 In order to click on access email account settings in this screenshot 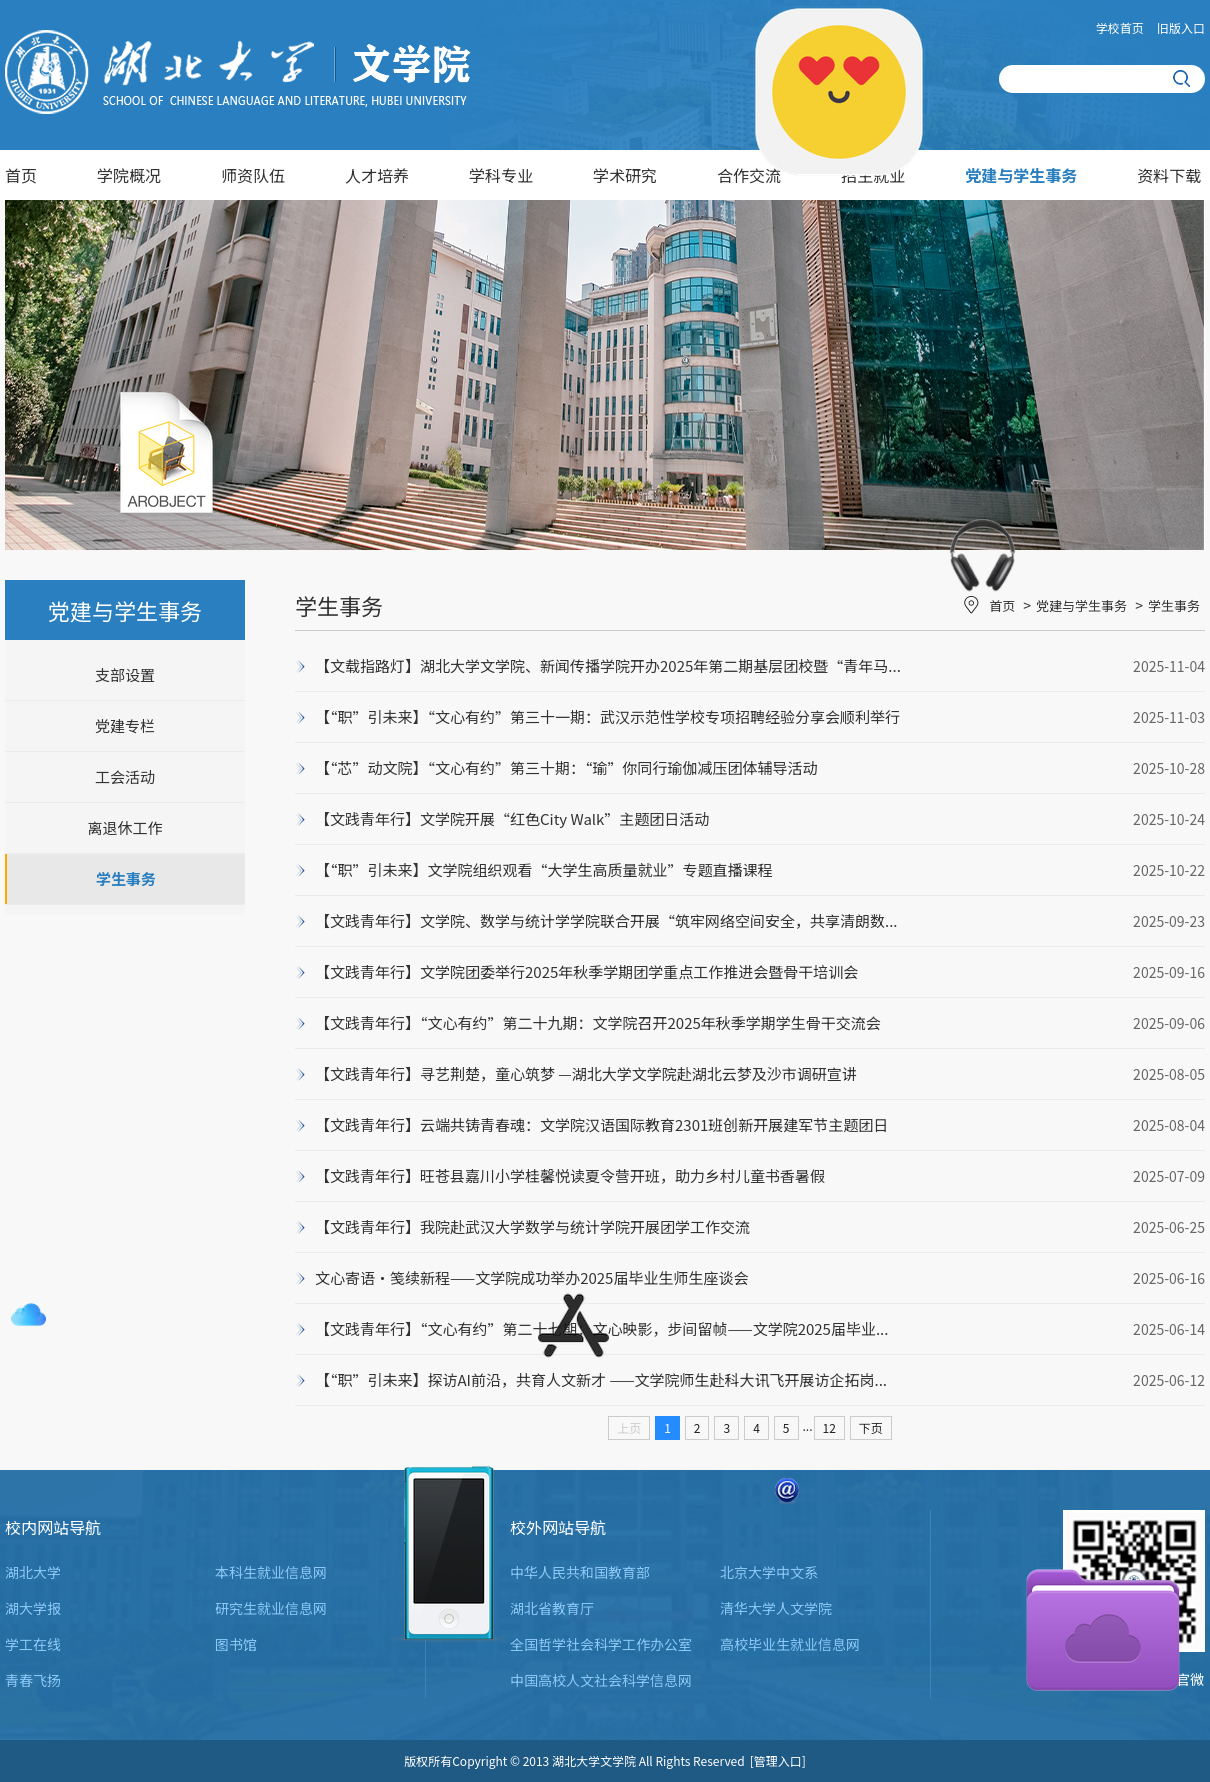, I will do `click(786, 1489)`.